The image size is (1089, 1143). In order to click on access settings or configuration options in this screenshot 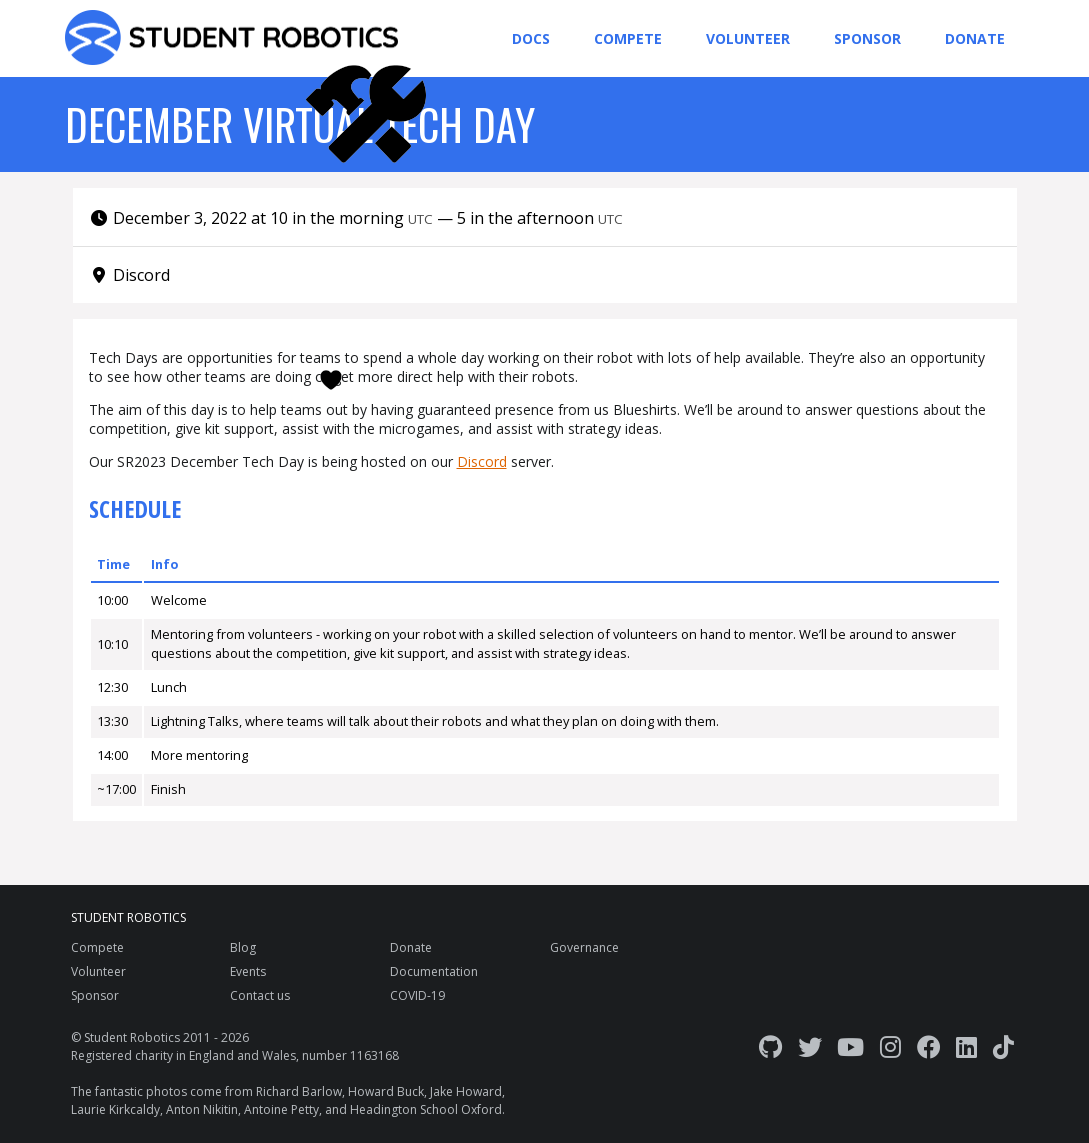, I will do `click(366, 114)`.